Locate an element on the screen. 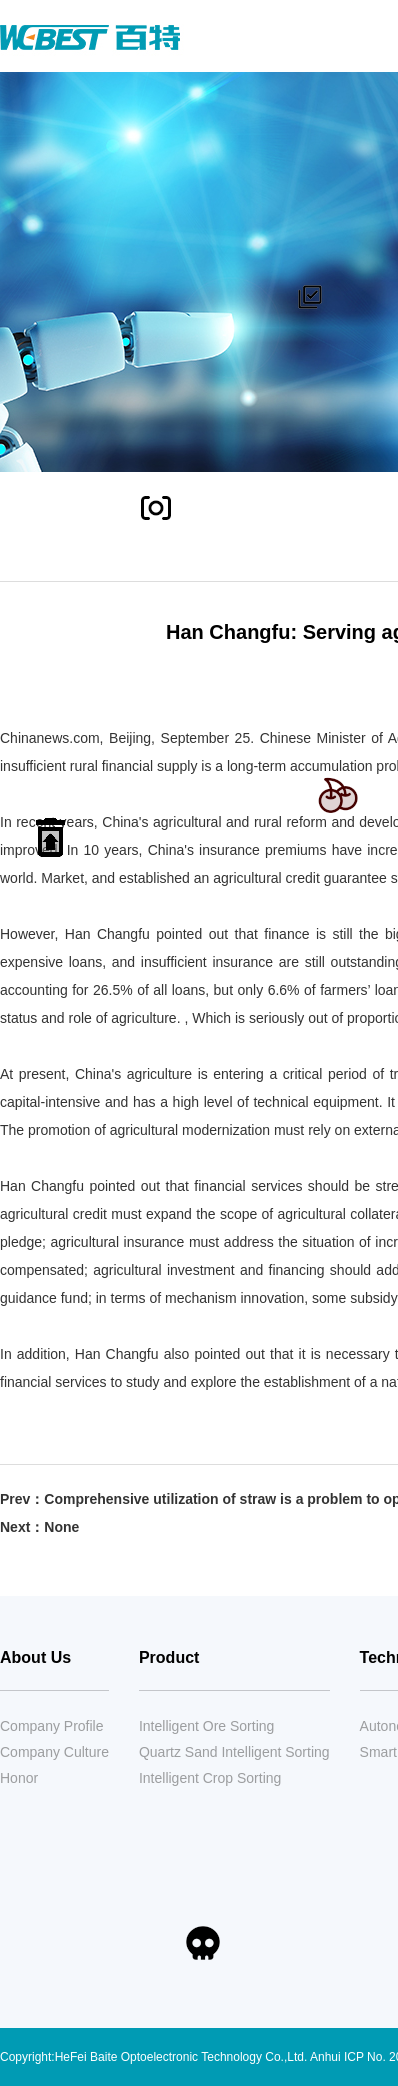  item successfully added to library is located at coordinates (310, 297).